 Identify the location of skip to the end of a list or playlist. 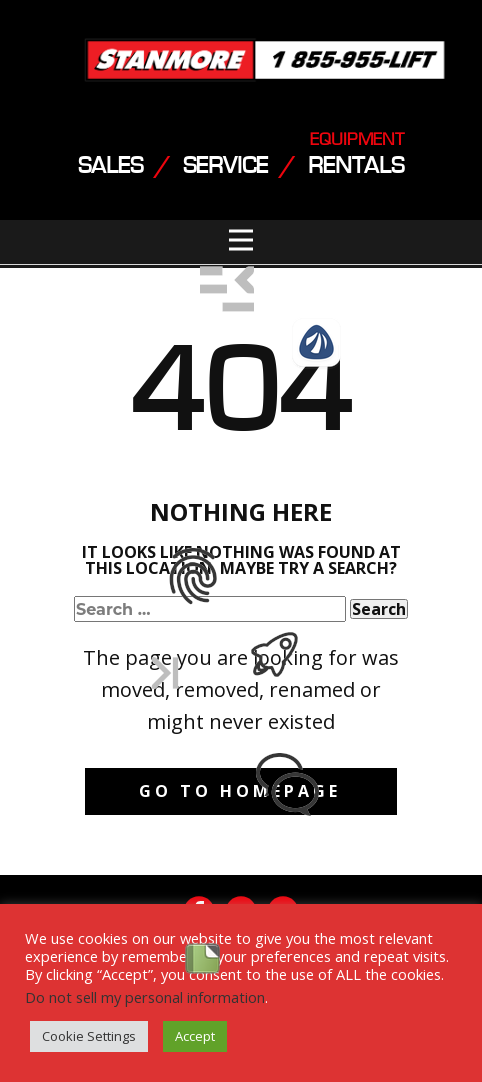
(165, 673).